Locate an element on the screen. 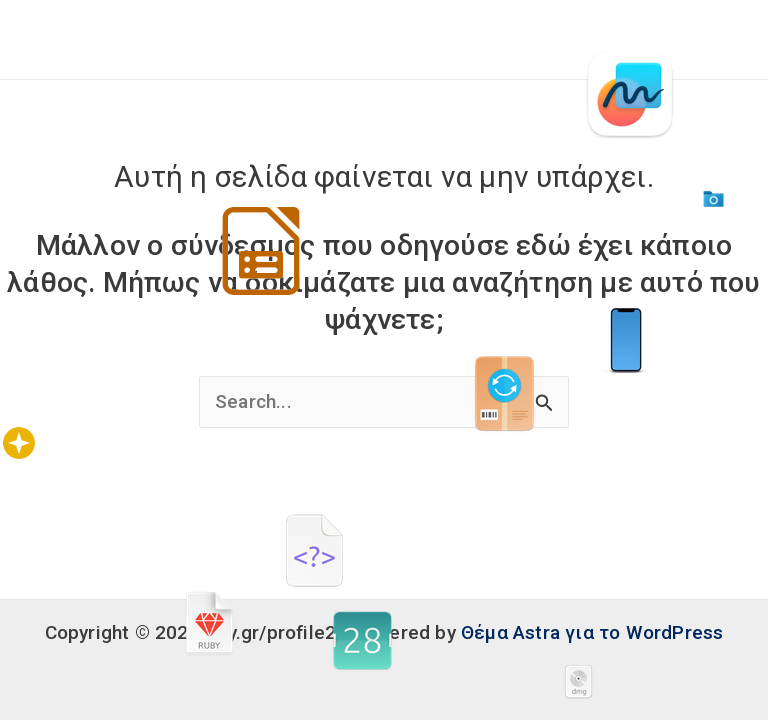  open LibreOffice Impress presentation software is located at coordinates (261, 251).